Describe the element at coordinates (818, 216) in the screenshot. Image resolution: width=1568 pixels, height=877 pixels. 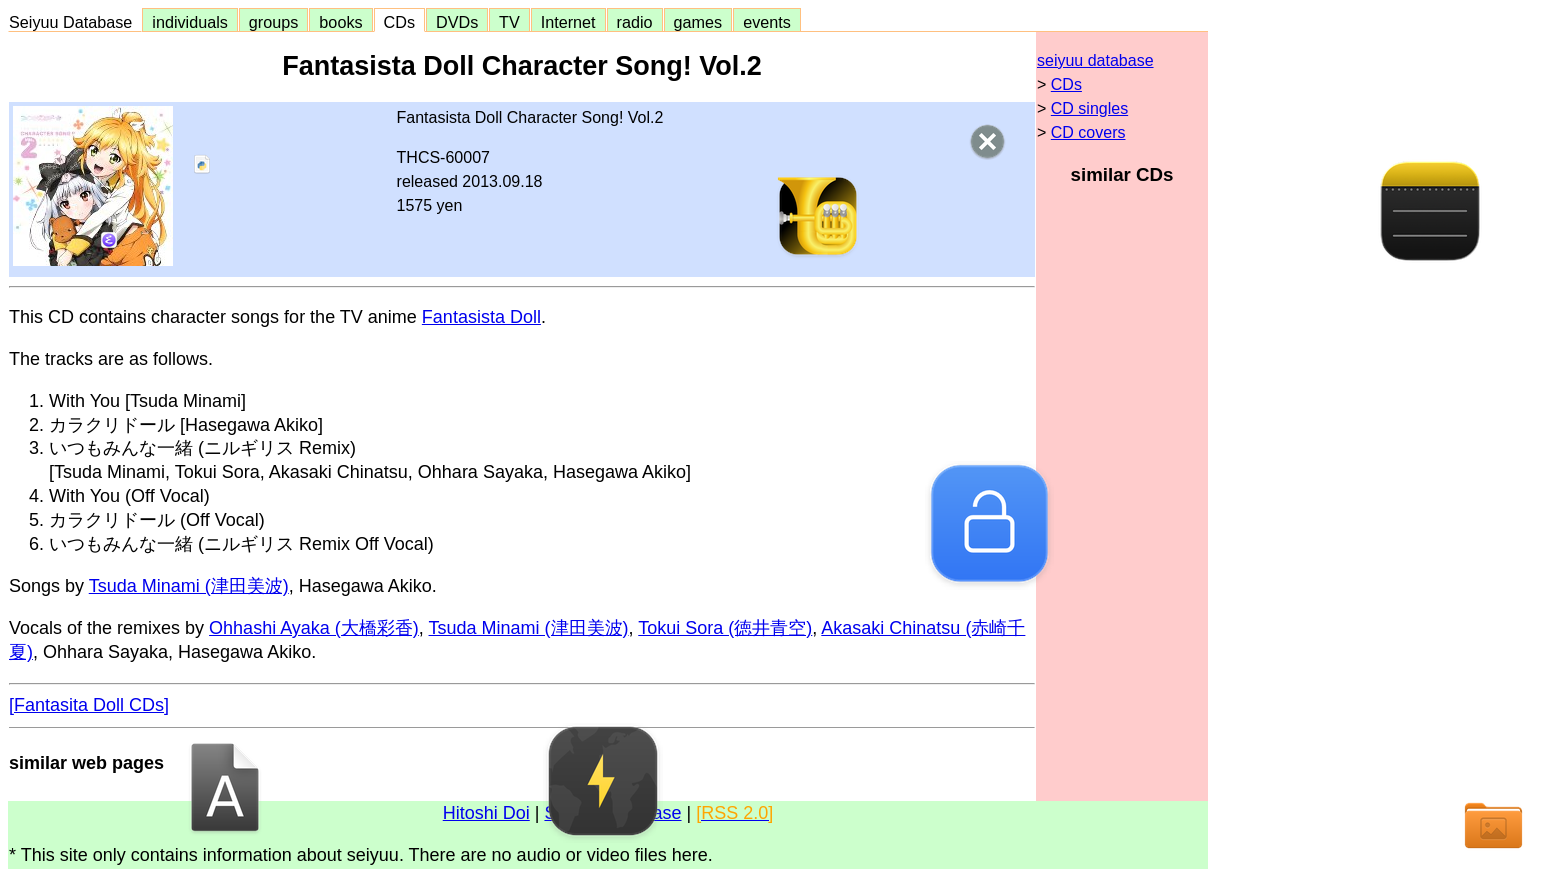
I see `open Tuba, a Mastodon and Fediverse client` at that location.